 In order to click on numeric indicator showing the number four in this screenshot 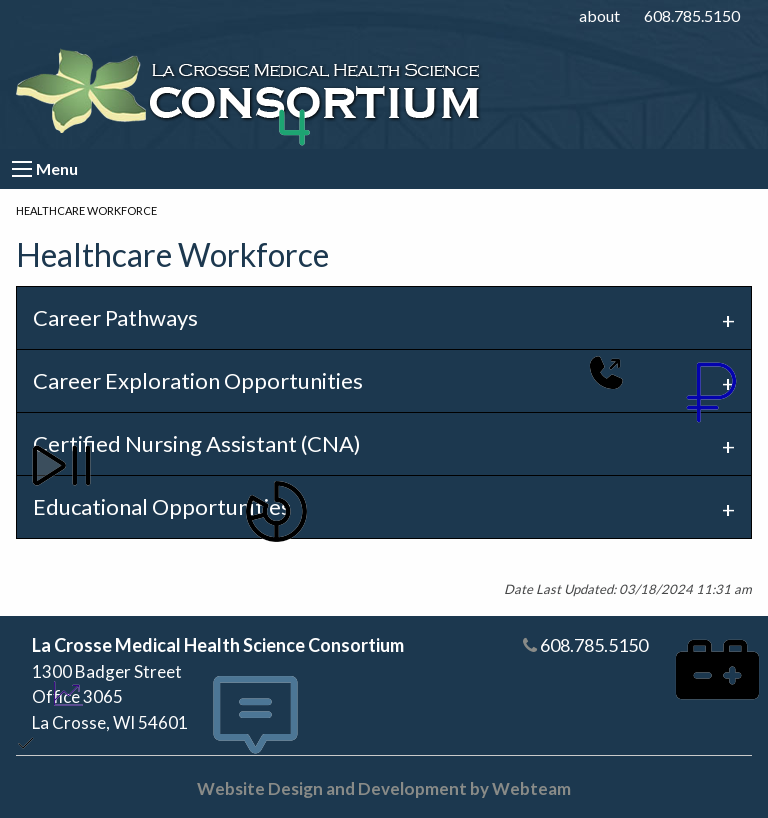, I will do `click(294, 127)`.